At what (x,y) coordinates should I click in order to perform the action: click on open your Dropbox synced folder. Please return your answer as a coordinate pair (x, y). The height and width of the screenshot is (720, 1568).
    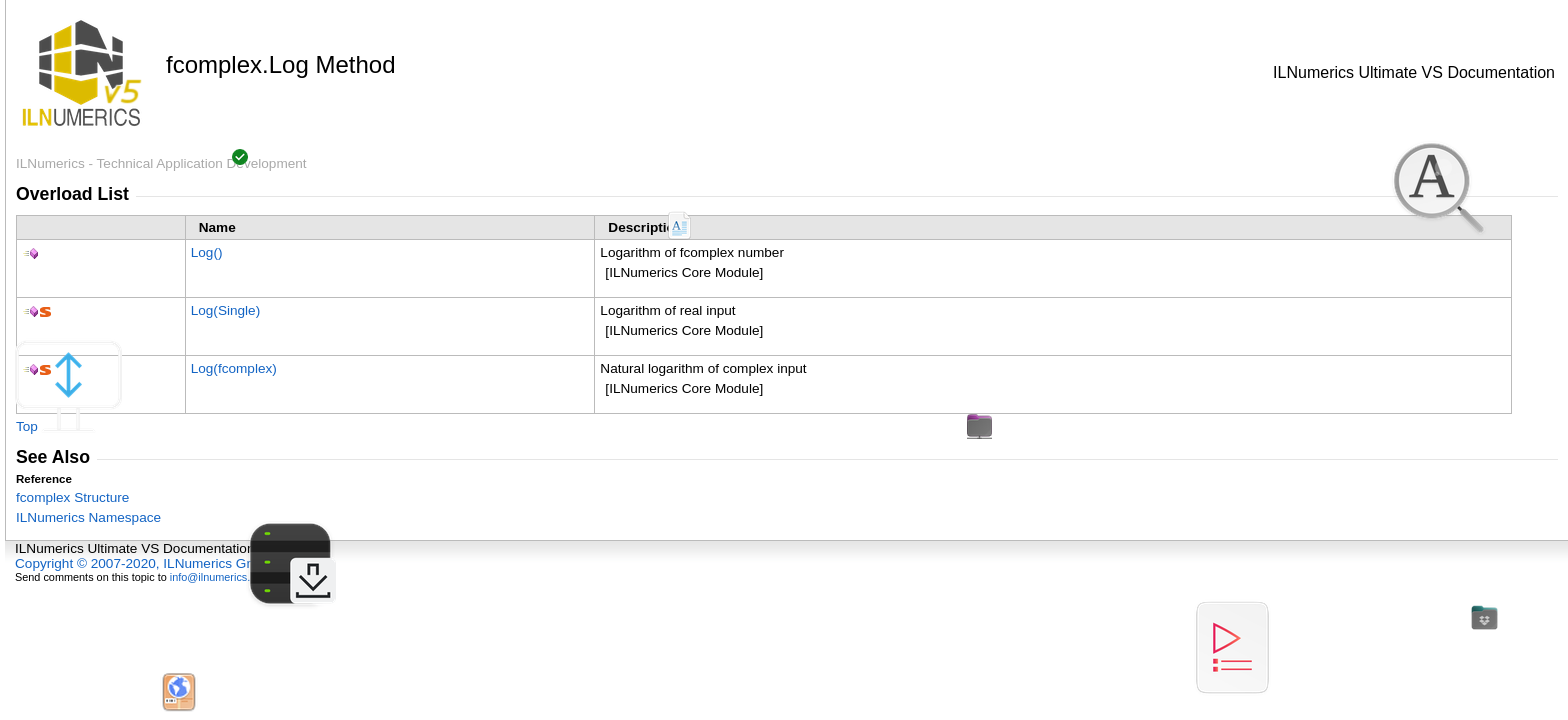
    Looking at the image, I should click on (1484, 617).